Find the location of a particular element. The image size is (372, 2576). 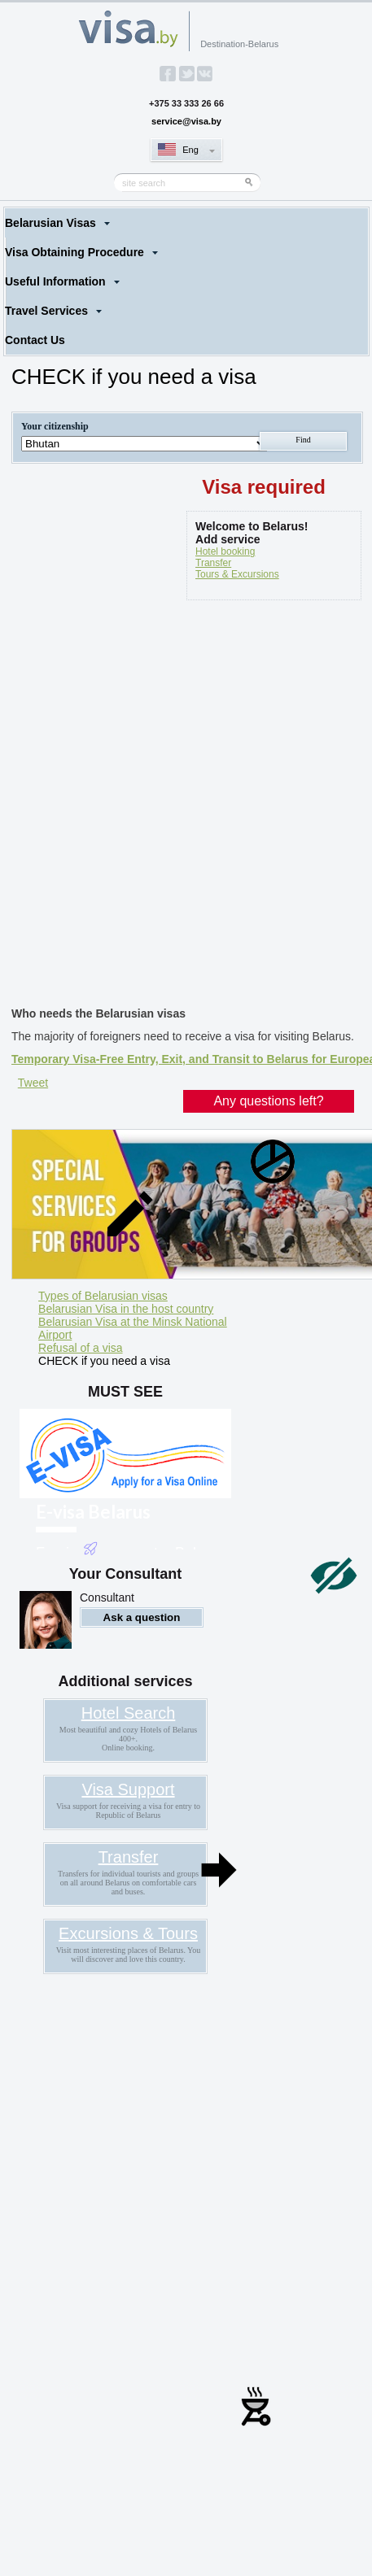

hide password or sensitive content is located at coordinates (334, 1576).